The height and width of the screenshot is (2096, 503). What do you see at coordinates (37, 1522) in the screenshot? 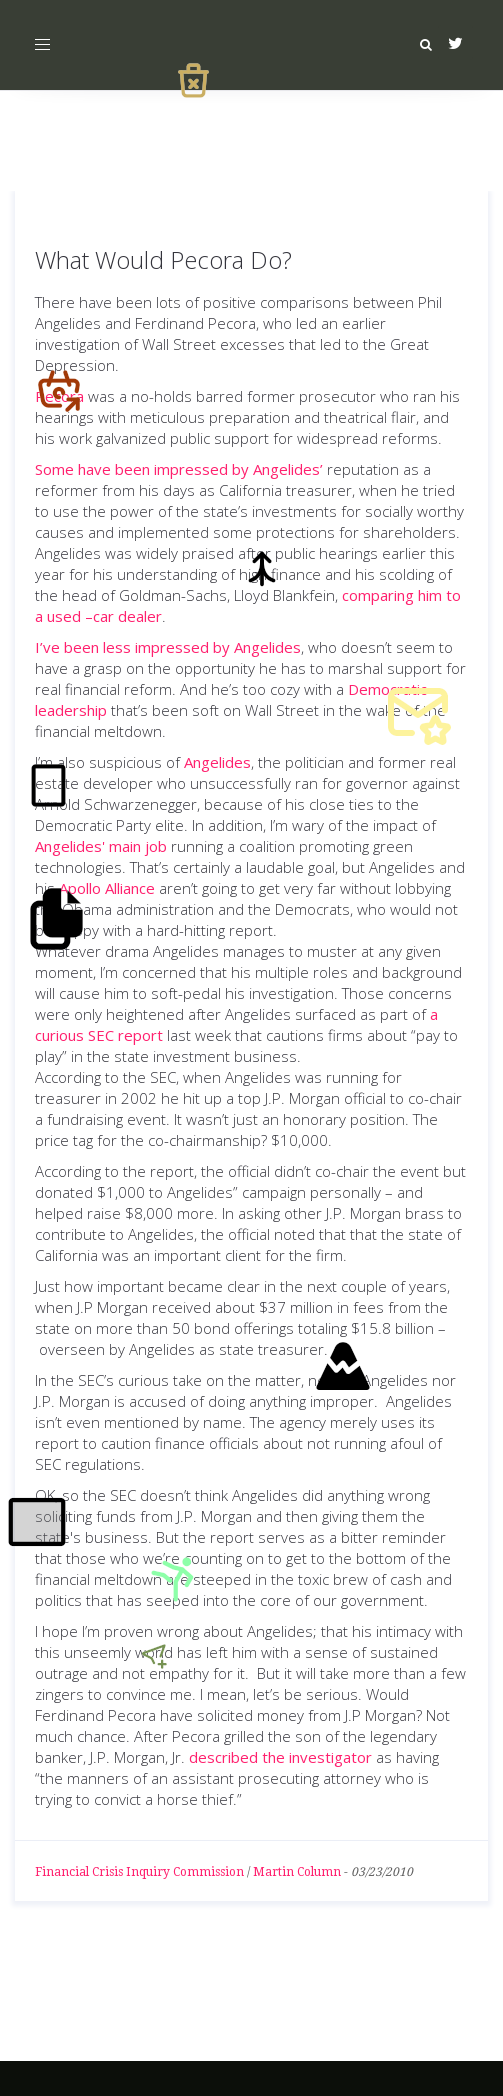
I see `represents a container or frame element` at bounding box center [37, 1522].